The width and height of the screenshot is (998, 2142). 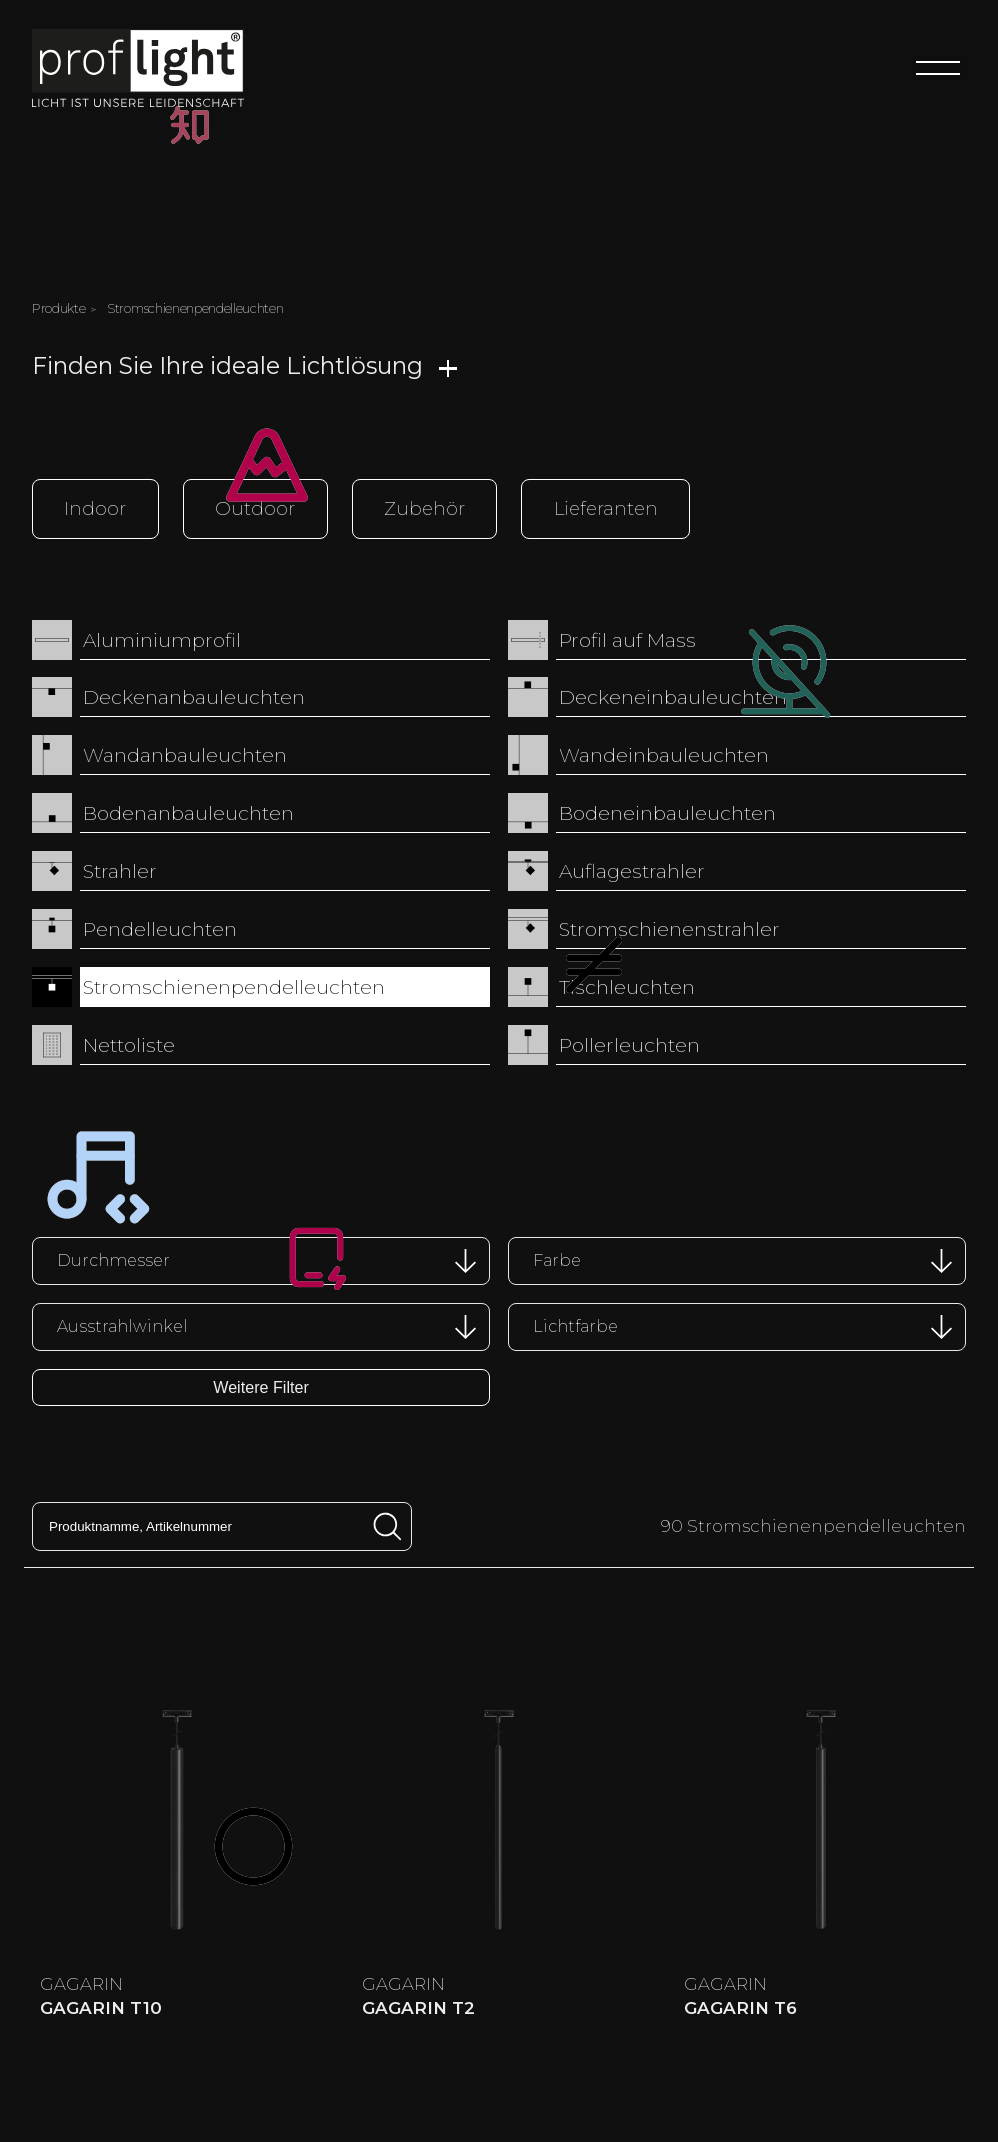 What do you see at coordinates (190, 125) in the screenshot?
I see `open zhihu app` at bounding box center [190, 125].